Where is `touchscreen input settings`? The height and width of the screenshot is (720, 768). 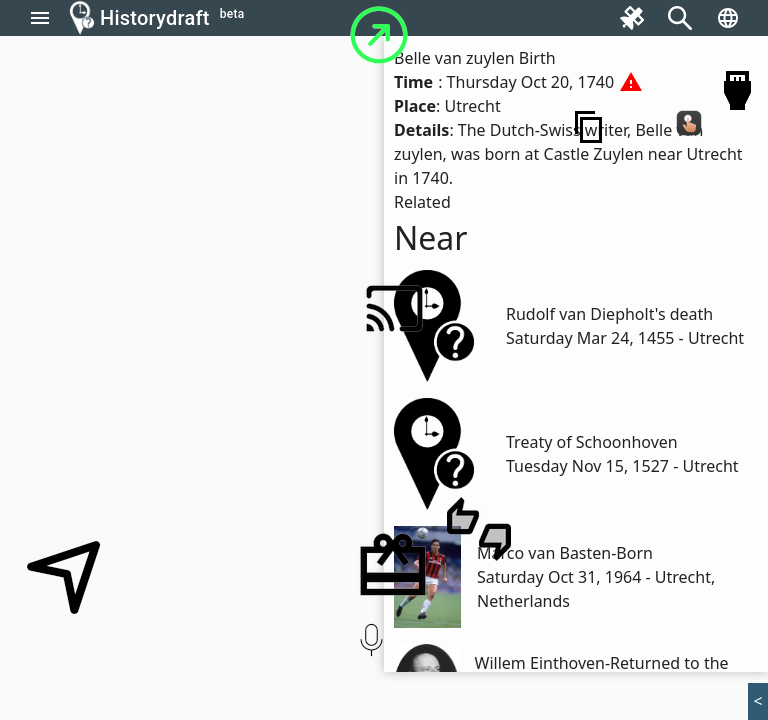
touchscreen input settings is located at coordinates (689, 123).